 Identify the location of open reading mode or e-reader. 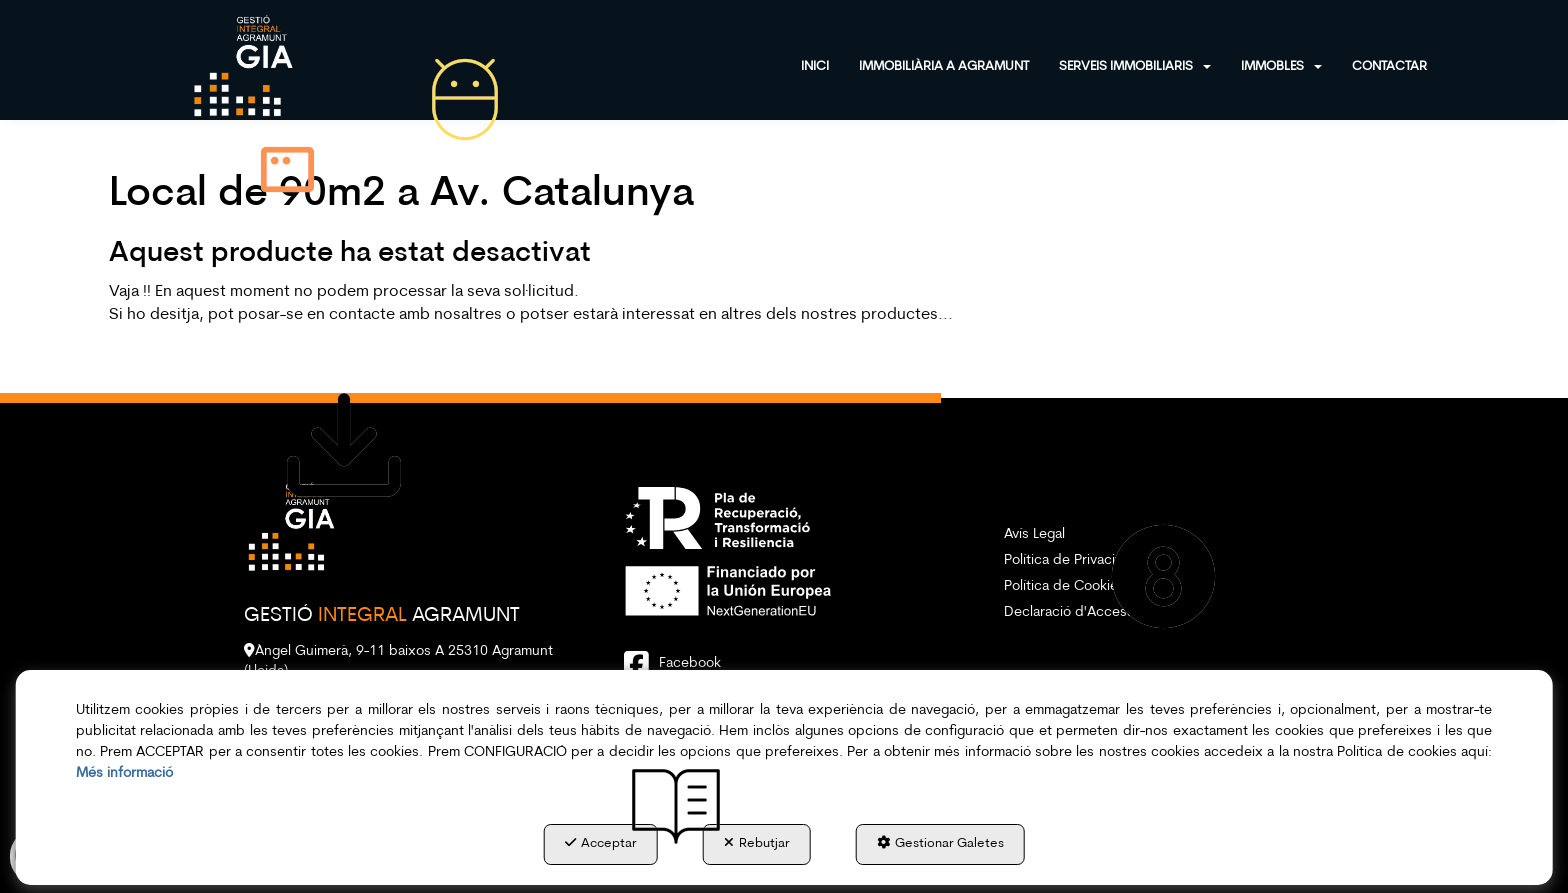
(676, 800).